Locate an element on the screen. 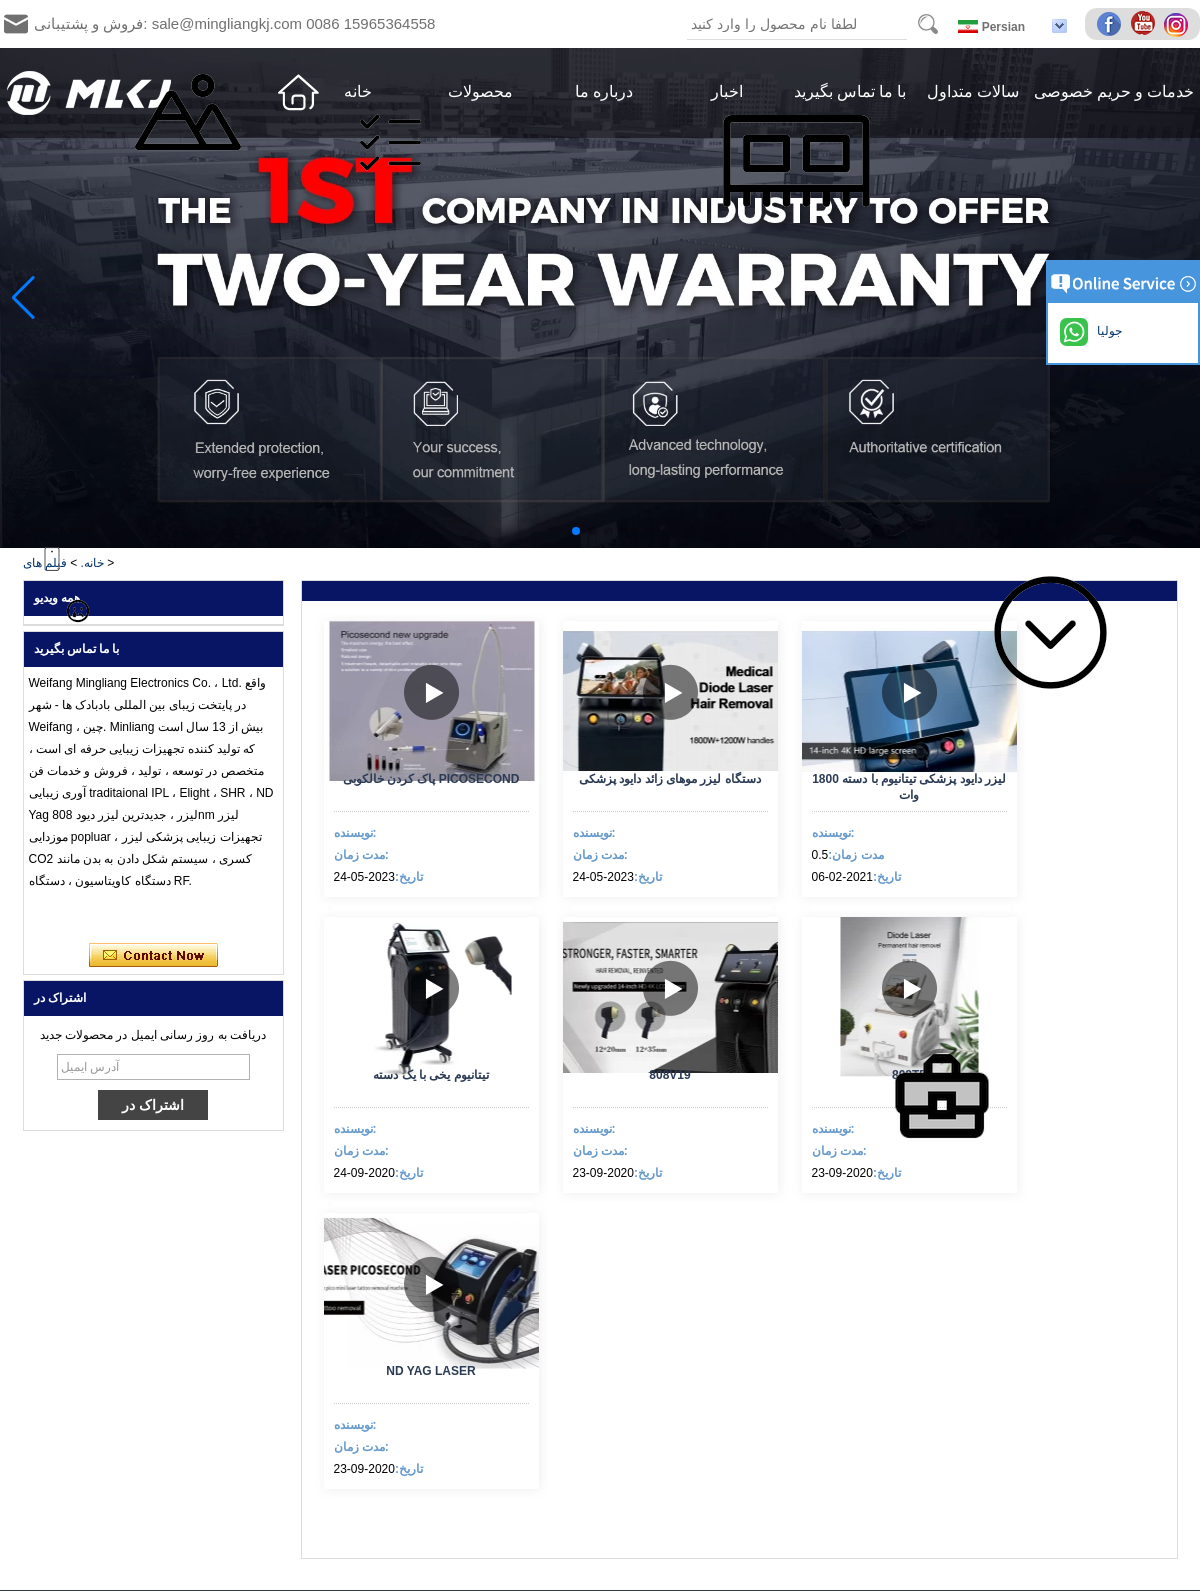 This screenshot has width=1200, height=1591. indicates a sad or negative emotional state is located at coordinates (78, 611).